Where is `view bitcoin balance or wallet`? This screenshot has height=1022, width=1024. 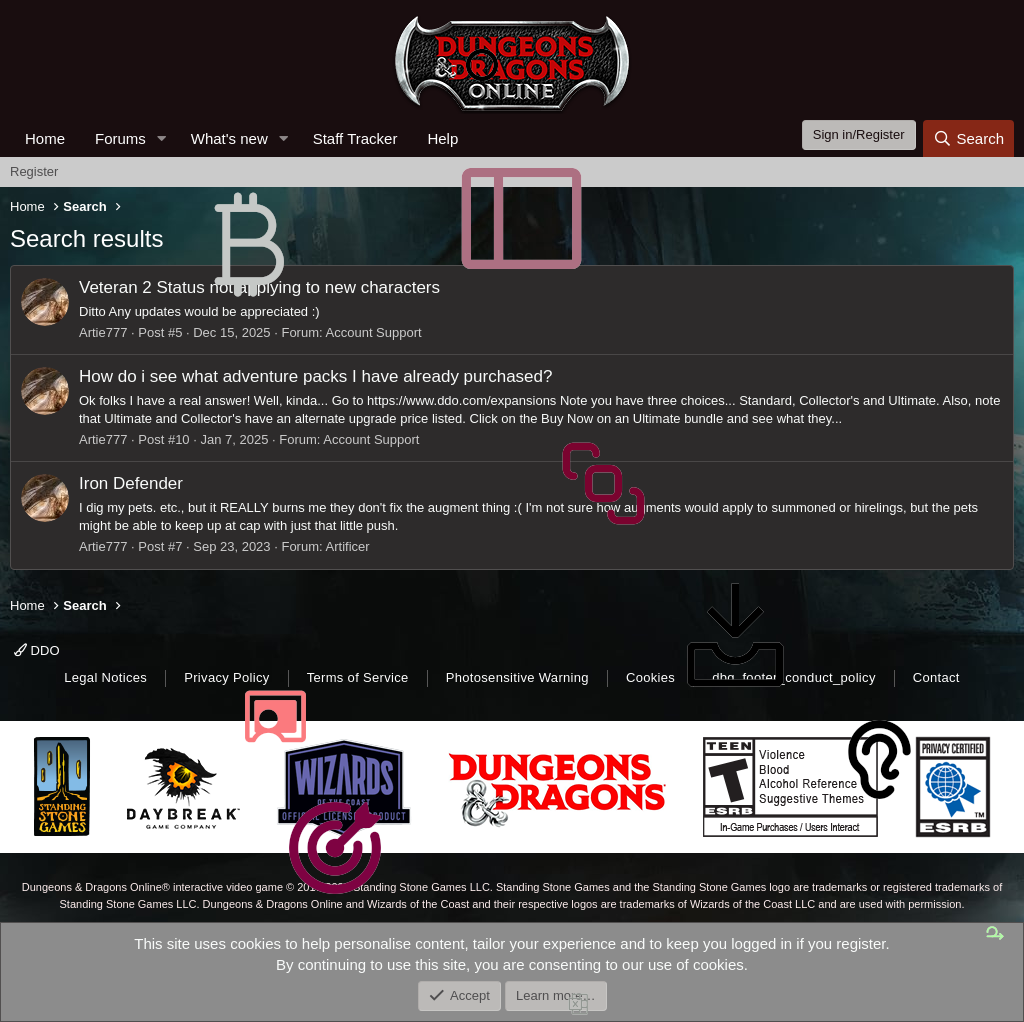 view bitcoin balance or wallet is located at coordinates (245, 246).